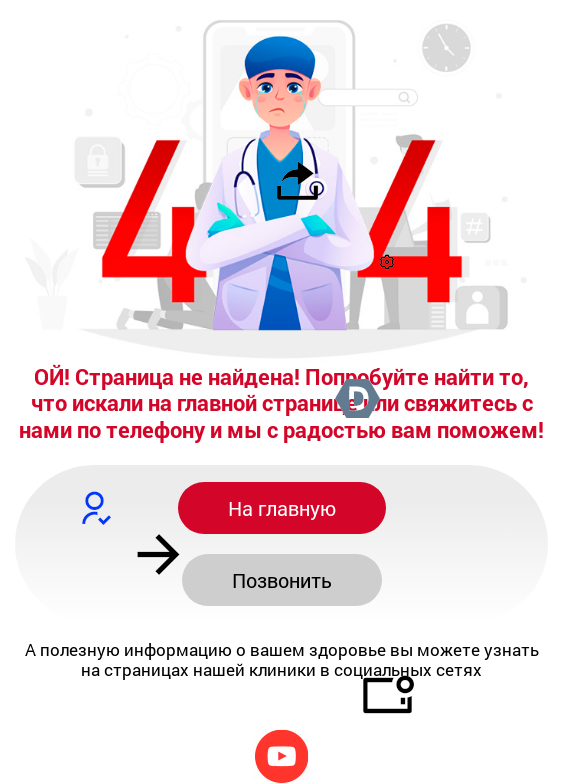 This screenshot has height=784, width=563. I want to click on access settings or preferences, so click(387, 262).